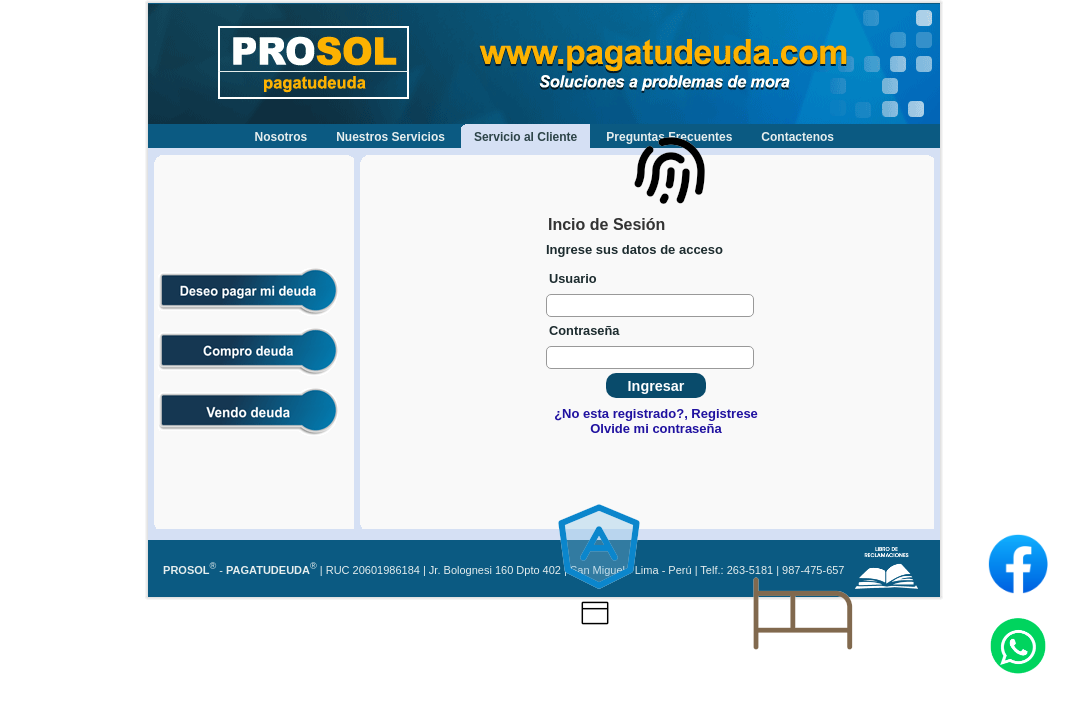  Describe the element at coordinates (799, 613) in the screenshot. I see `view accommodation or hotel options` at that location.